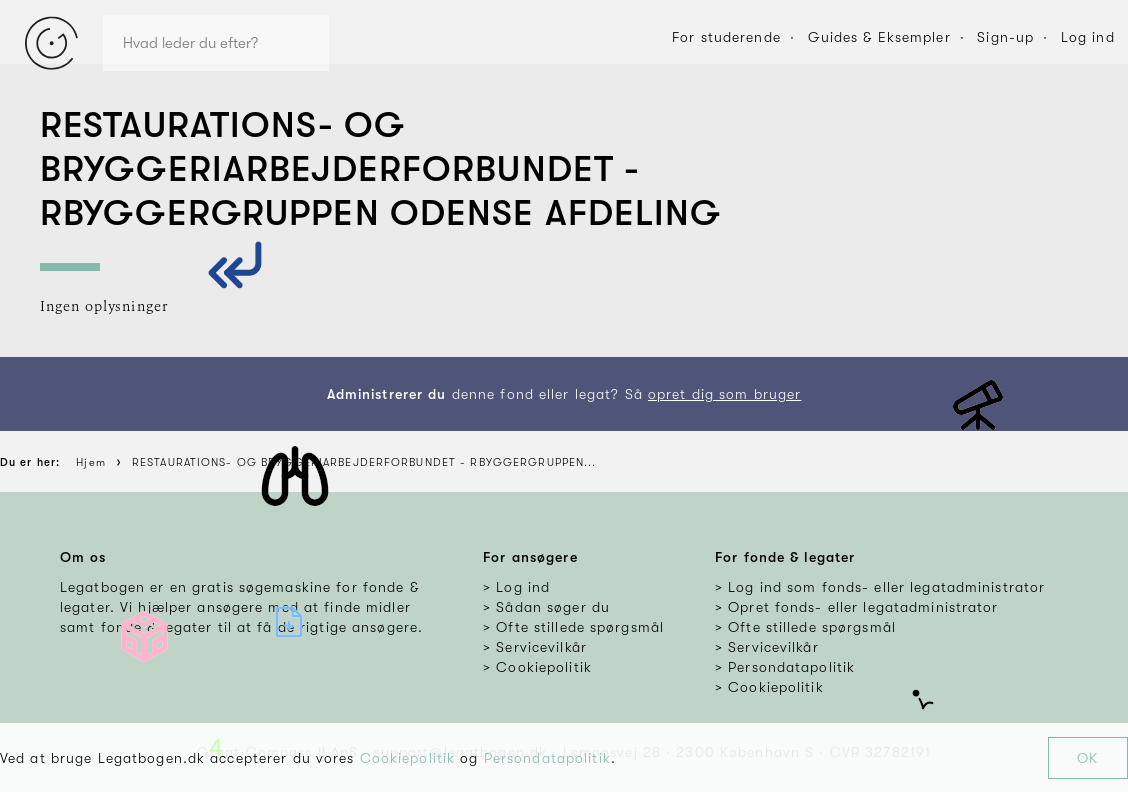 The width and height of the screenshot is (1128, 792). What do you see at coordinates (923, 699) in the screenshot?
I see `navigate back or return to previous screen` at bounding box center [923, 699].